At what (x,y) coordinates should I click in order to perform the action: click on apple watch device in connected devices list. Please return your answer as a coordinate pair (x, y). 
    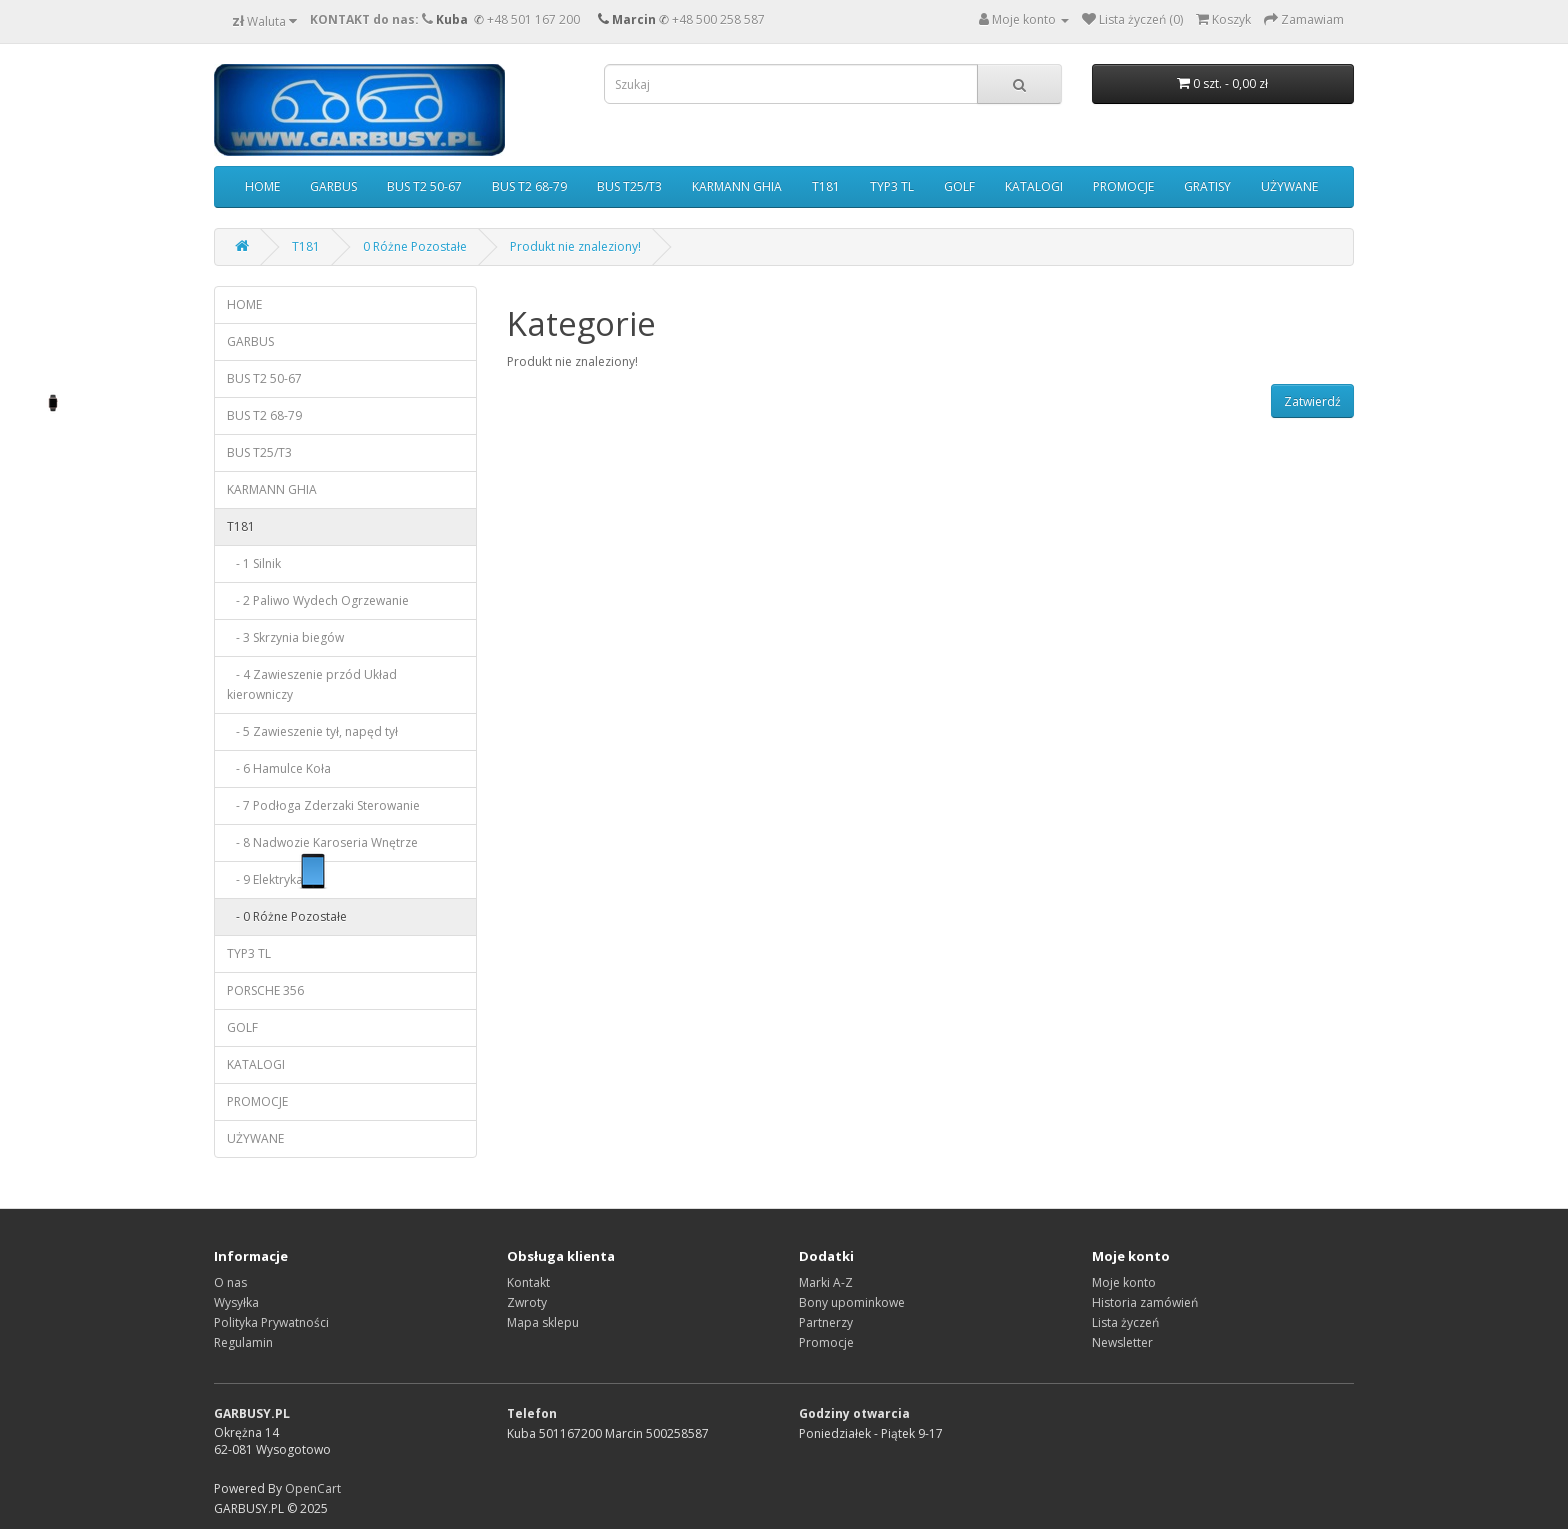
    Looking at the image, I should click on (53, 403).